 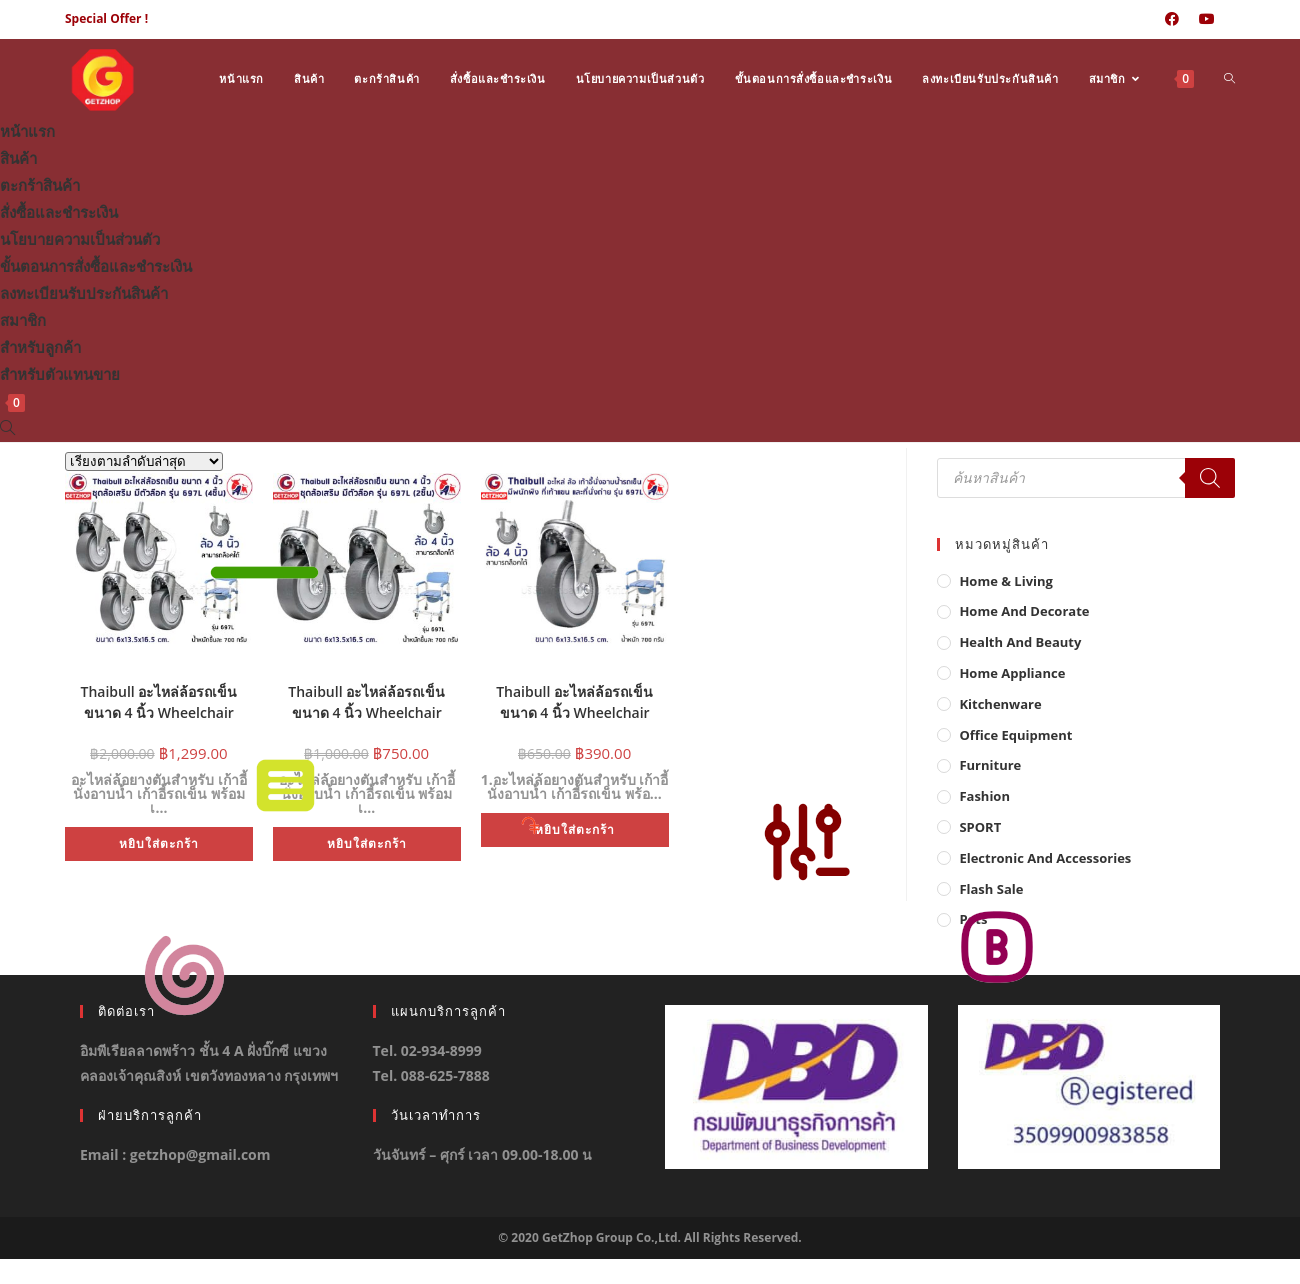 I want to click on remove a filter or adjustment setting, so click(x=803, y=842).